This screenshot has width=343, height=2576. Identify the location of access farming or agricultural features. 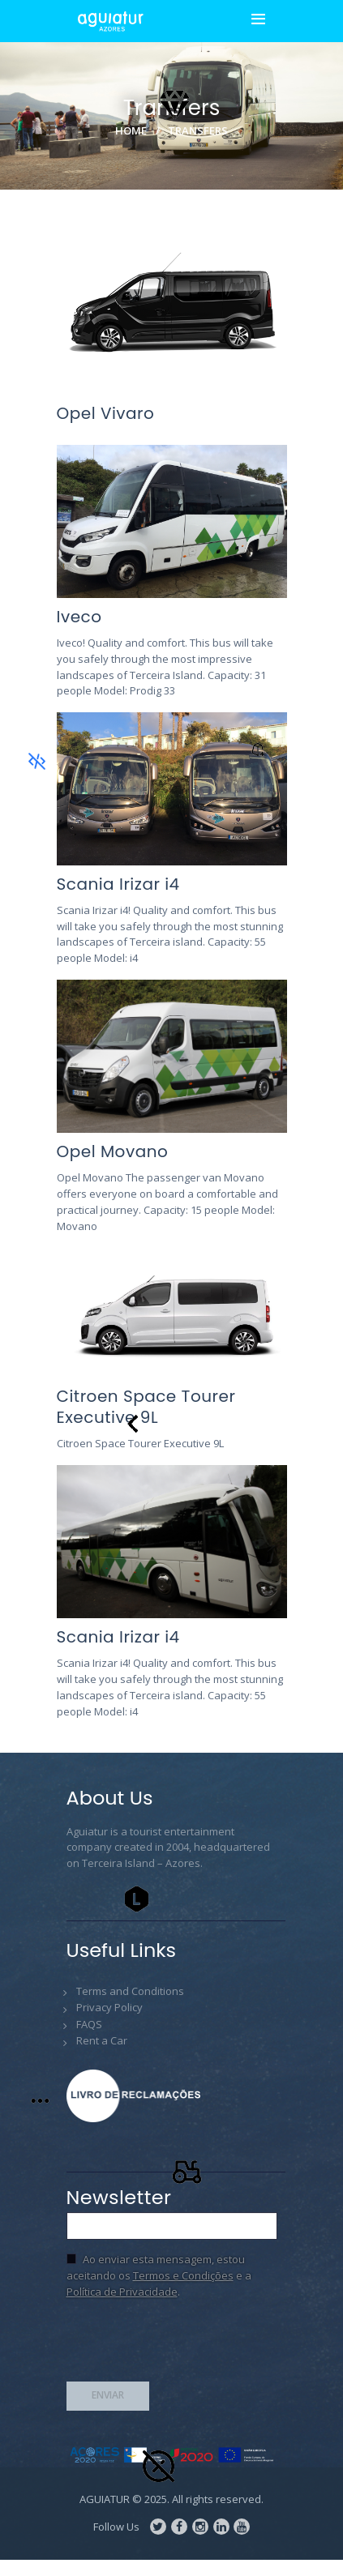
(187, 2172).